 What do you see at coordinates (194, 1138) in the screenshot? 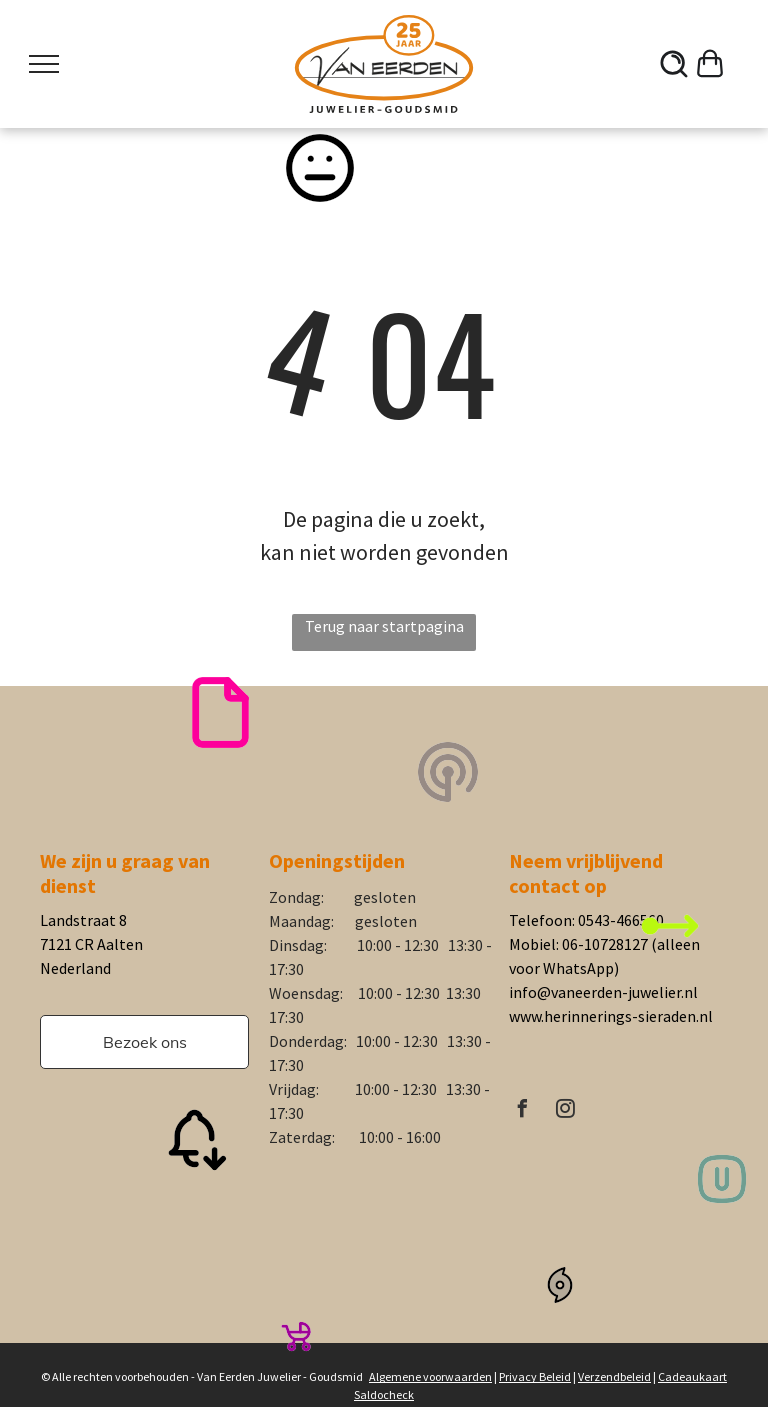
I see `download notifications` at bounding box center [194, 1138].